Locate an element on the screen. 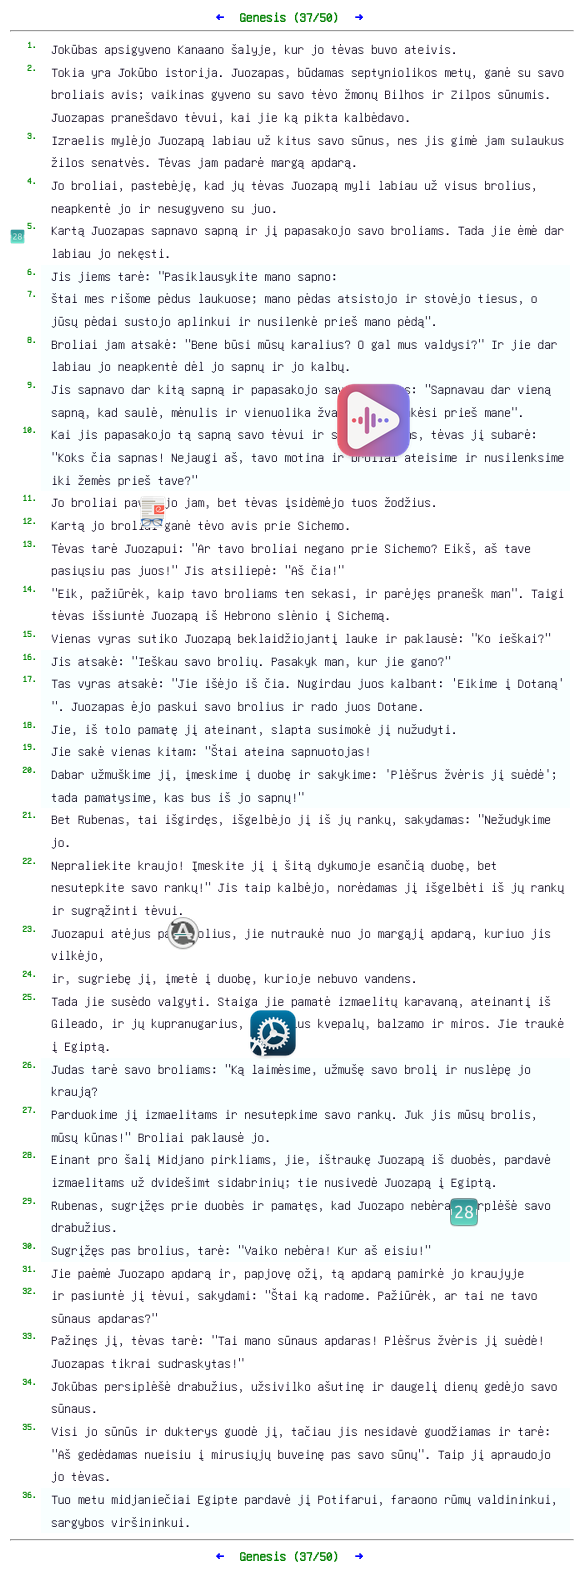 This screenshot has width=584, height=1571. open evince document viewer is located at coordinates (153, 512).